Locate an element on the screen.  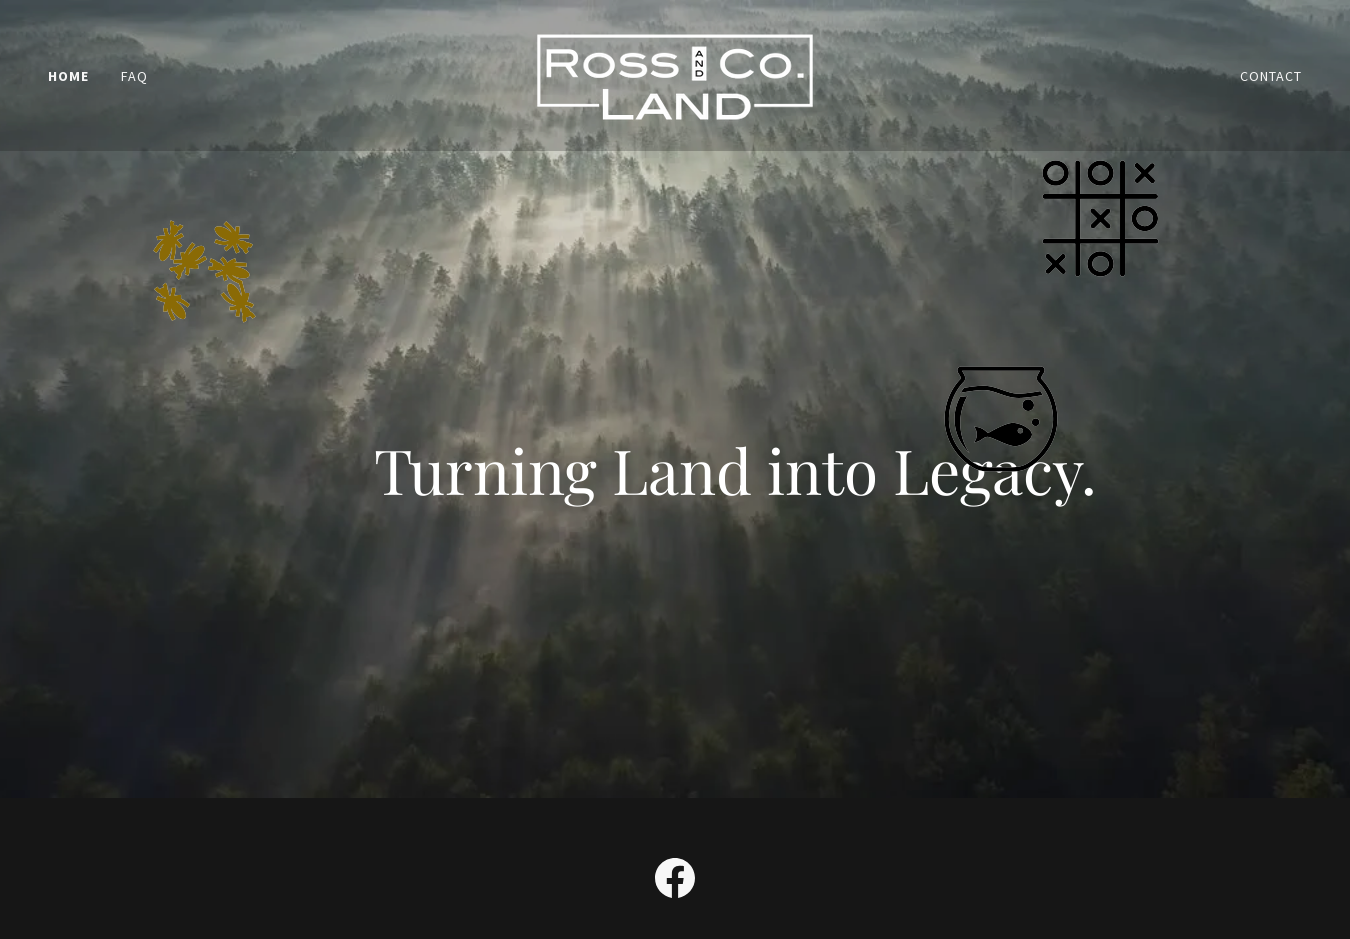
play tic-tac-toe game is located at coordinates (1100, 218).